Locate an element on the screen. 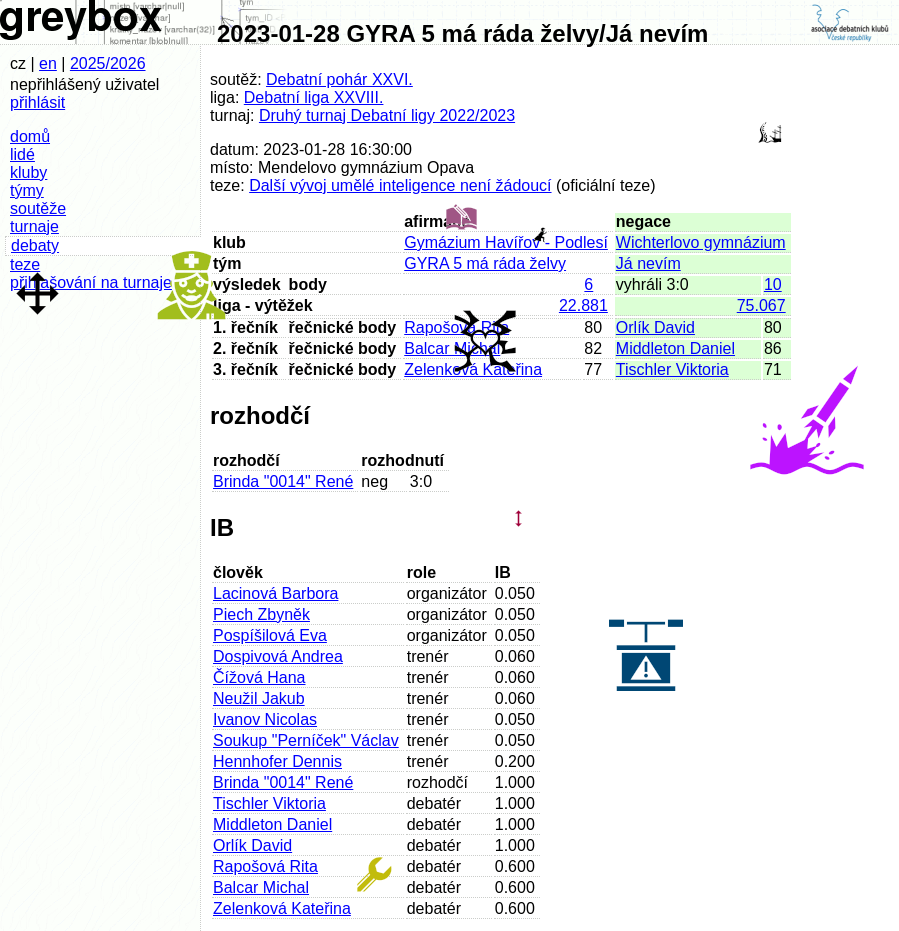 Image resolution: width=899 pixels, height=931 pixels. move or reposition an element is located at coordinates (37, 293).